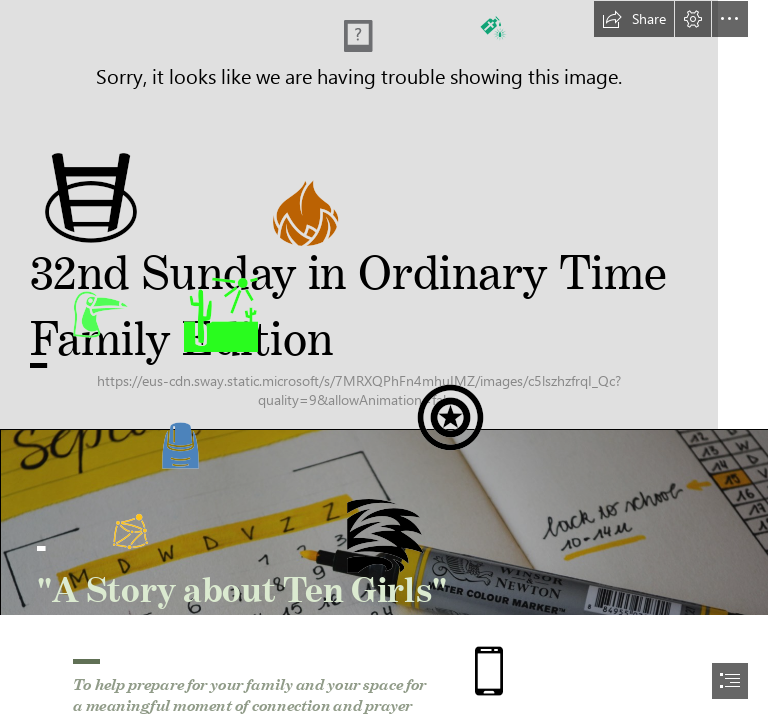 The image size is (768, 720). Describe the element at coordinates (489, 671) in the screenshot. I see `indicates mobile device or smartphone compatibility` at that location.